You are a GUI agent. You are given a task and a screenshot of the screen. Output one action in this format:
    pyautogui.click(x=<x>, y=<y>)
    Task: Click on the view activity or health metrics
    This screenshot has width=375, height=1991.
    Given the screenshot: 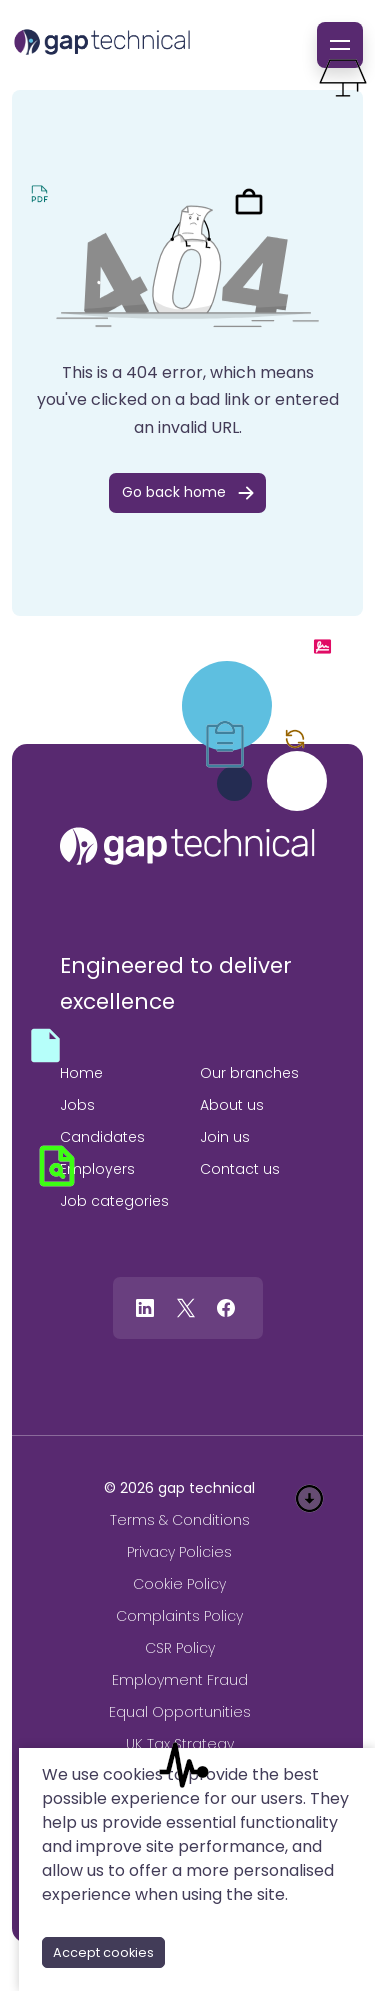 What is the action you would take?
    pyautogui.click(x=184, y=1765)
    